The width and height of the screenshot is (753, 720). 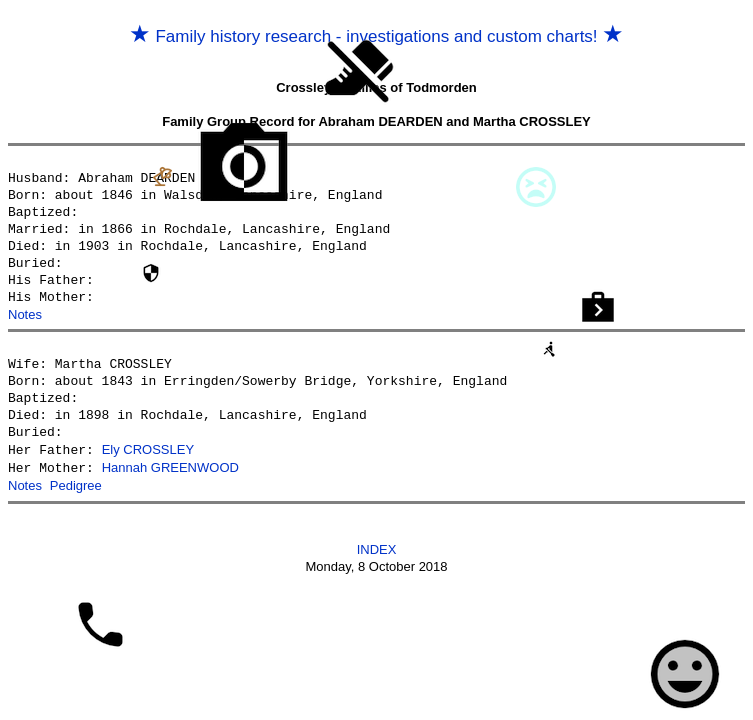 What do you see at coordinates (536, 187) in the screenshot?
I see `indicates user fatigue or exhaustion status` at bounding box center [536, 187].